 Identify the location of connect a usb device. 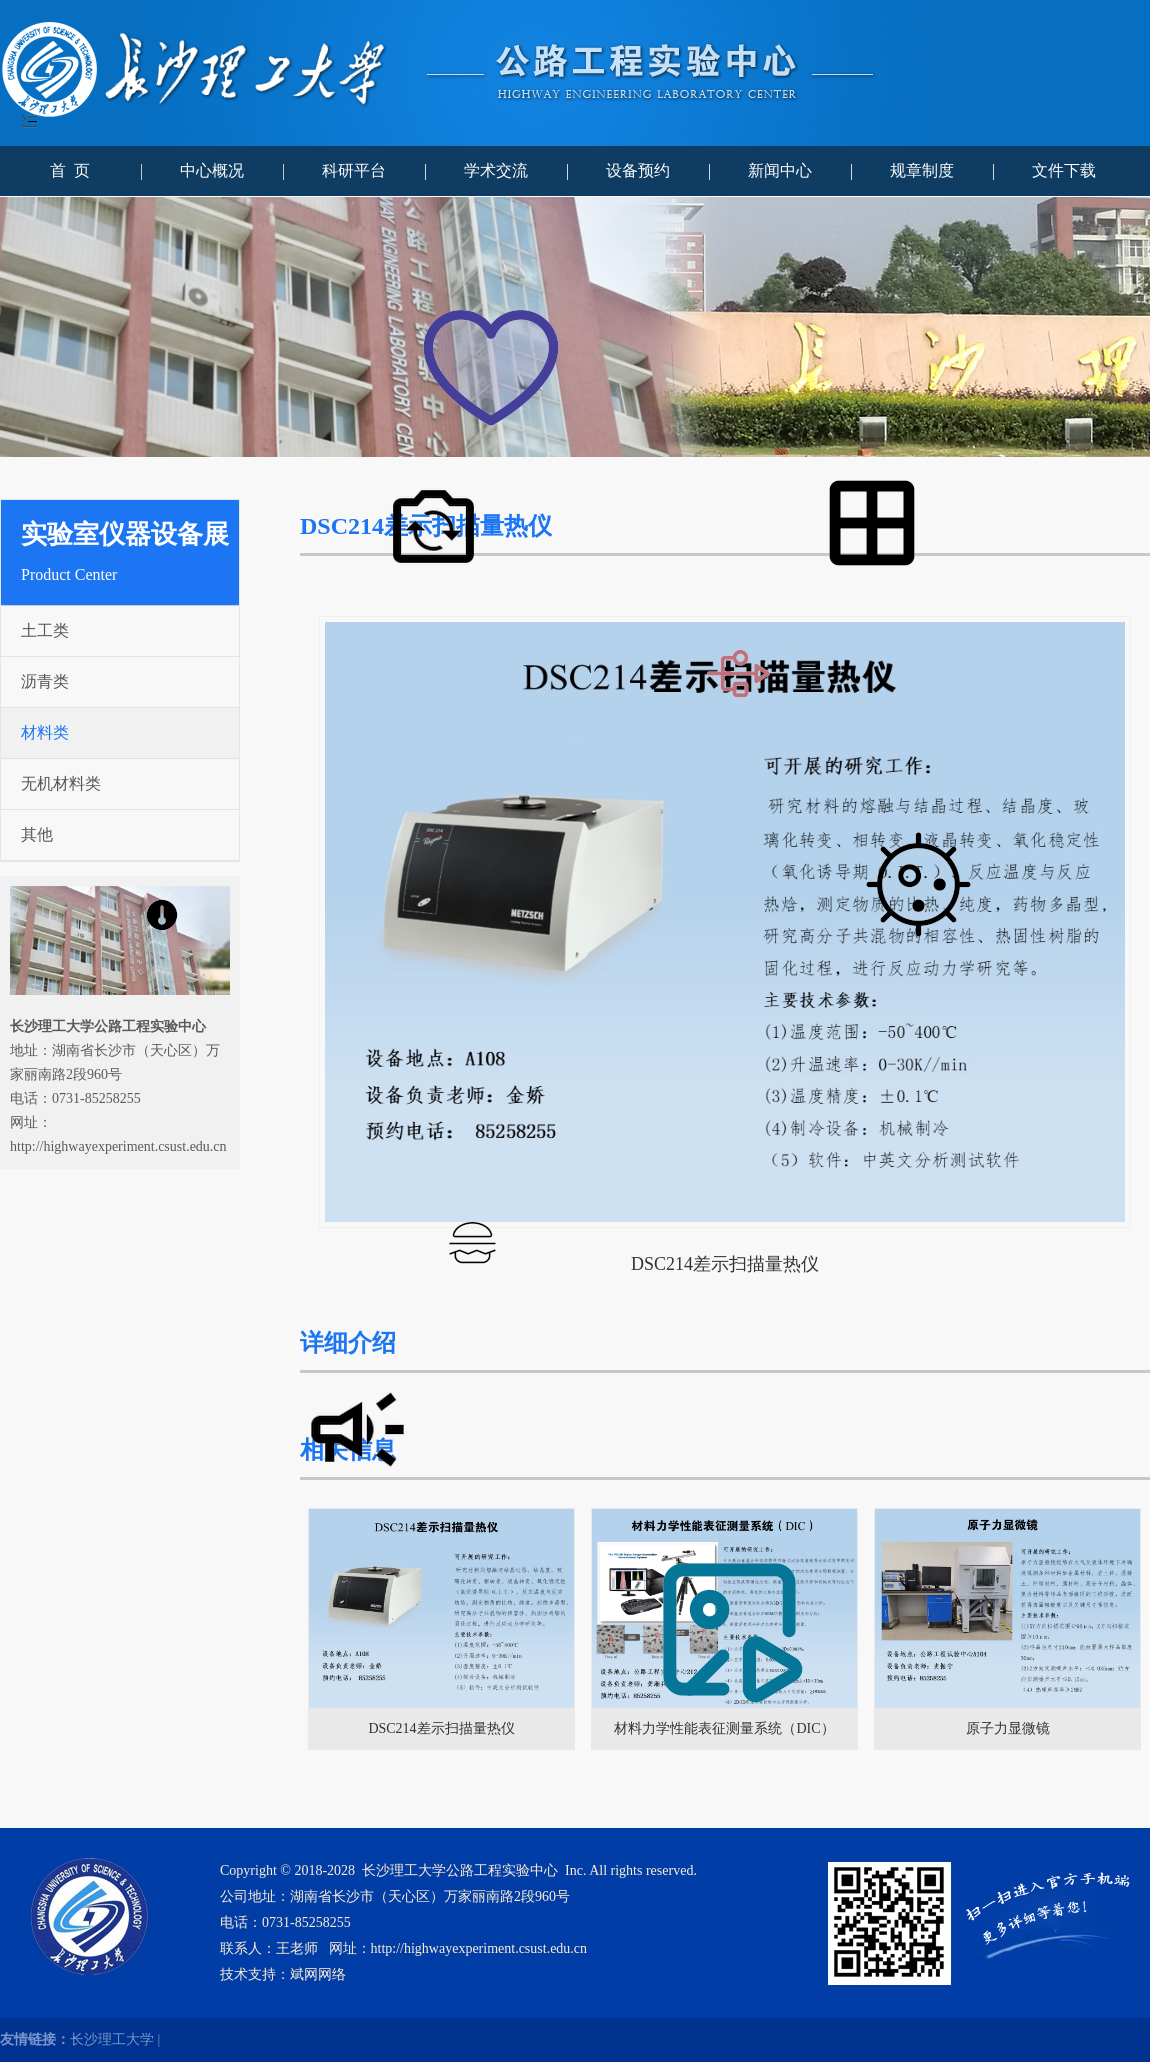
(738, 673).